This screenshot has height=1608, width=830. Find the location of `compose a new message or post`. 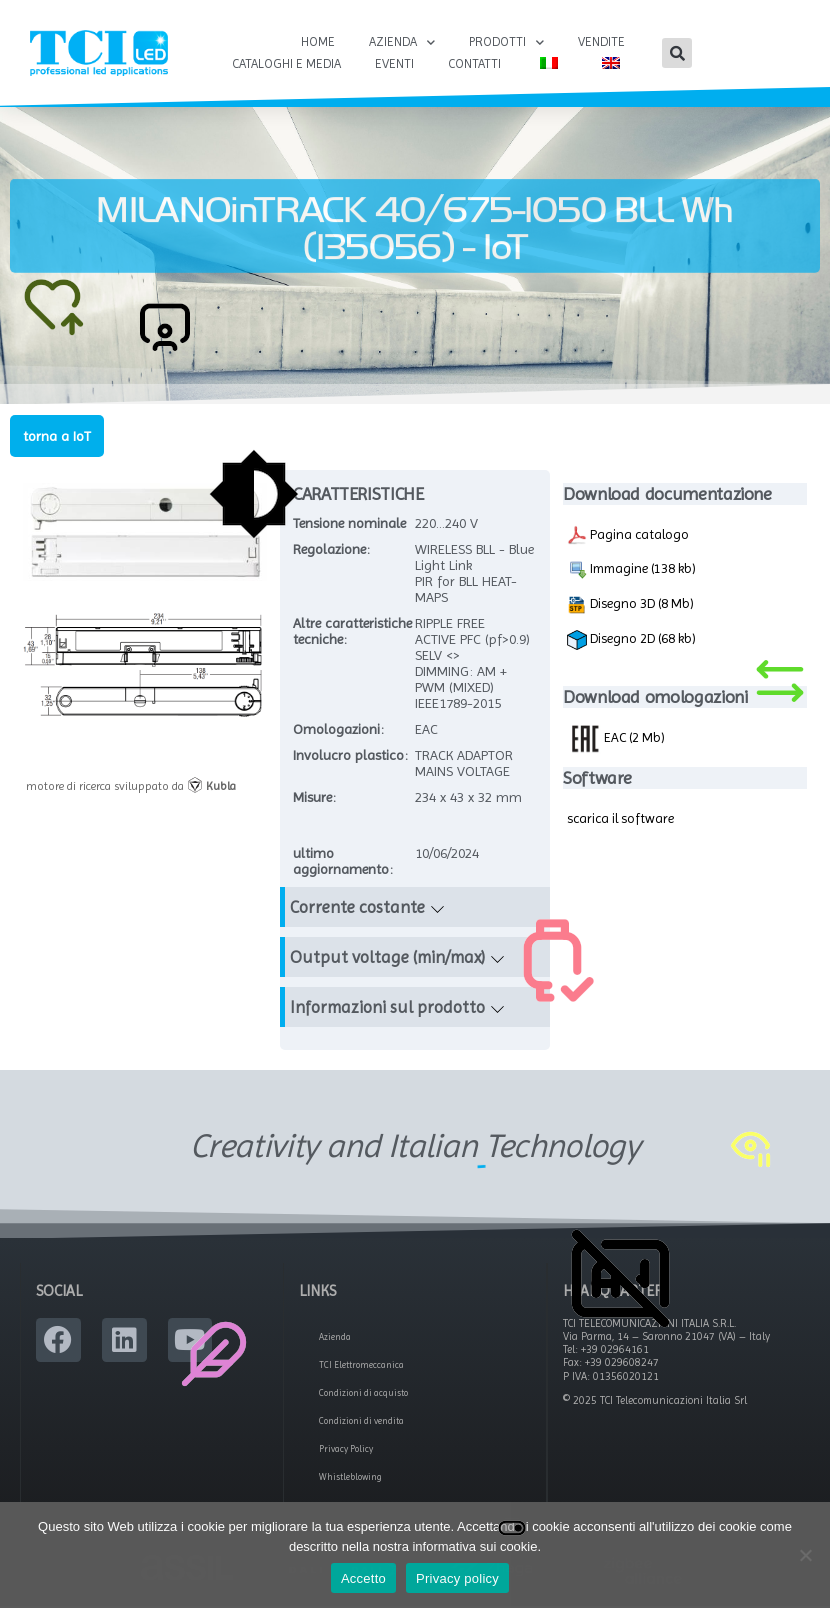

compose a new message or post is located at coordinates (214, 1354).